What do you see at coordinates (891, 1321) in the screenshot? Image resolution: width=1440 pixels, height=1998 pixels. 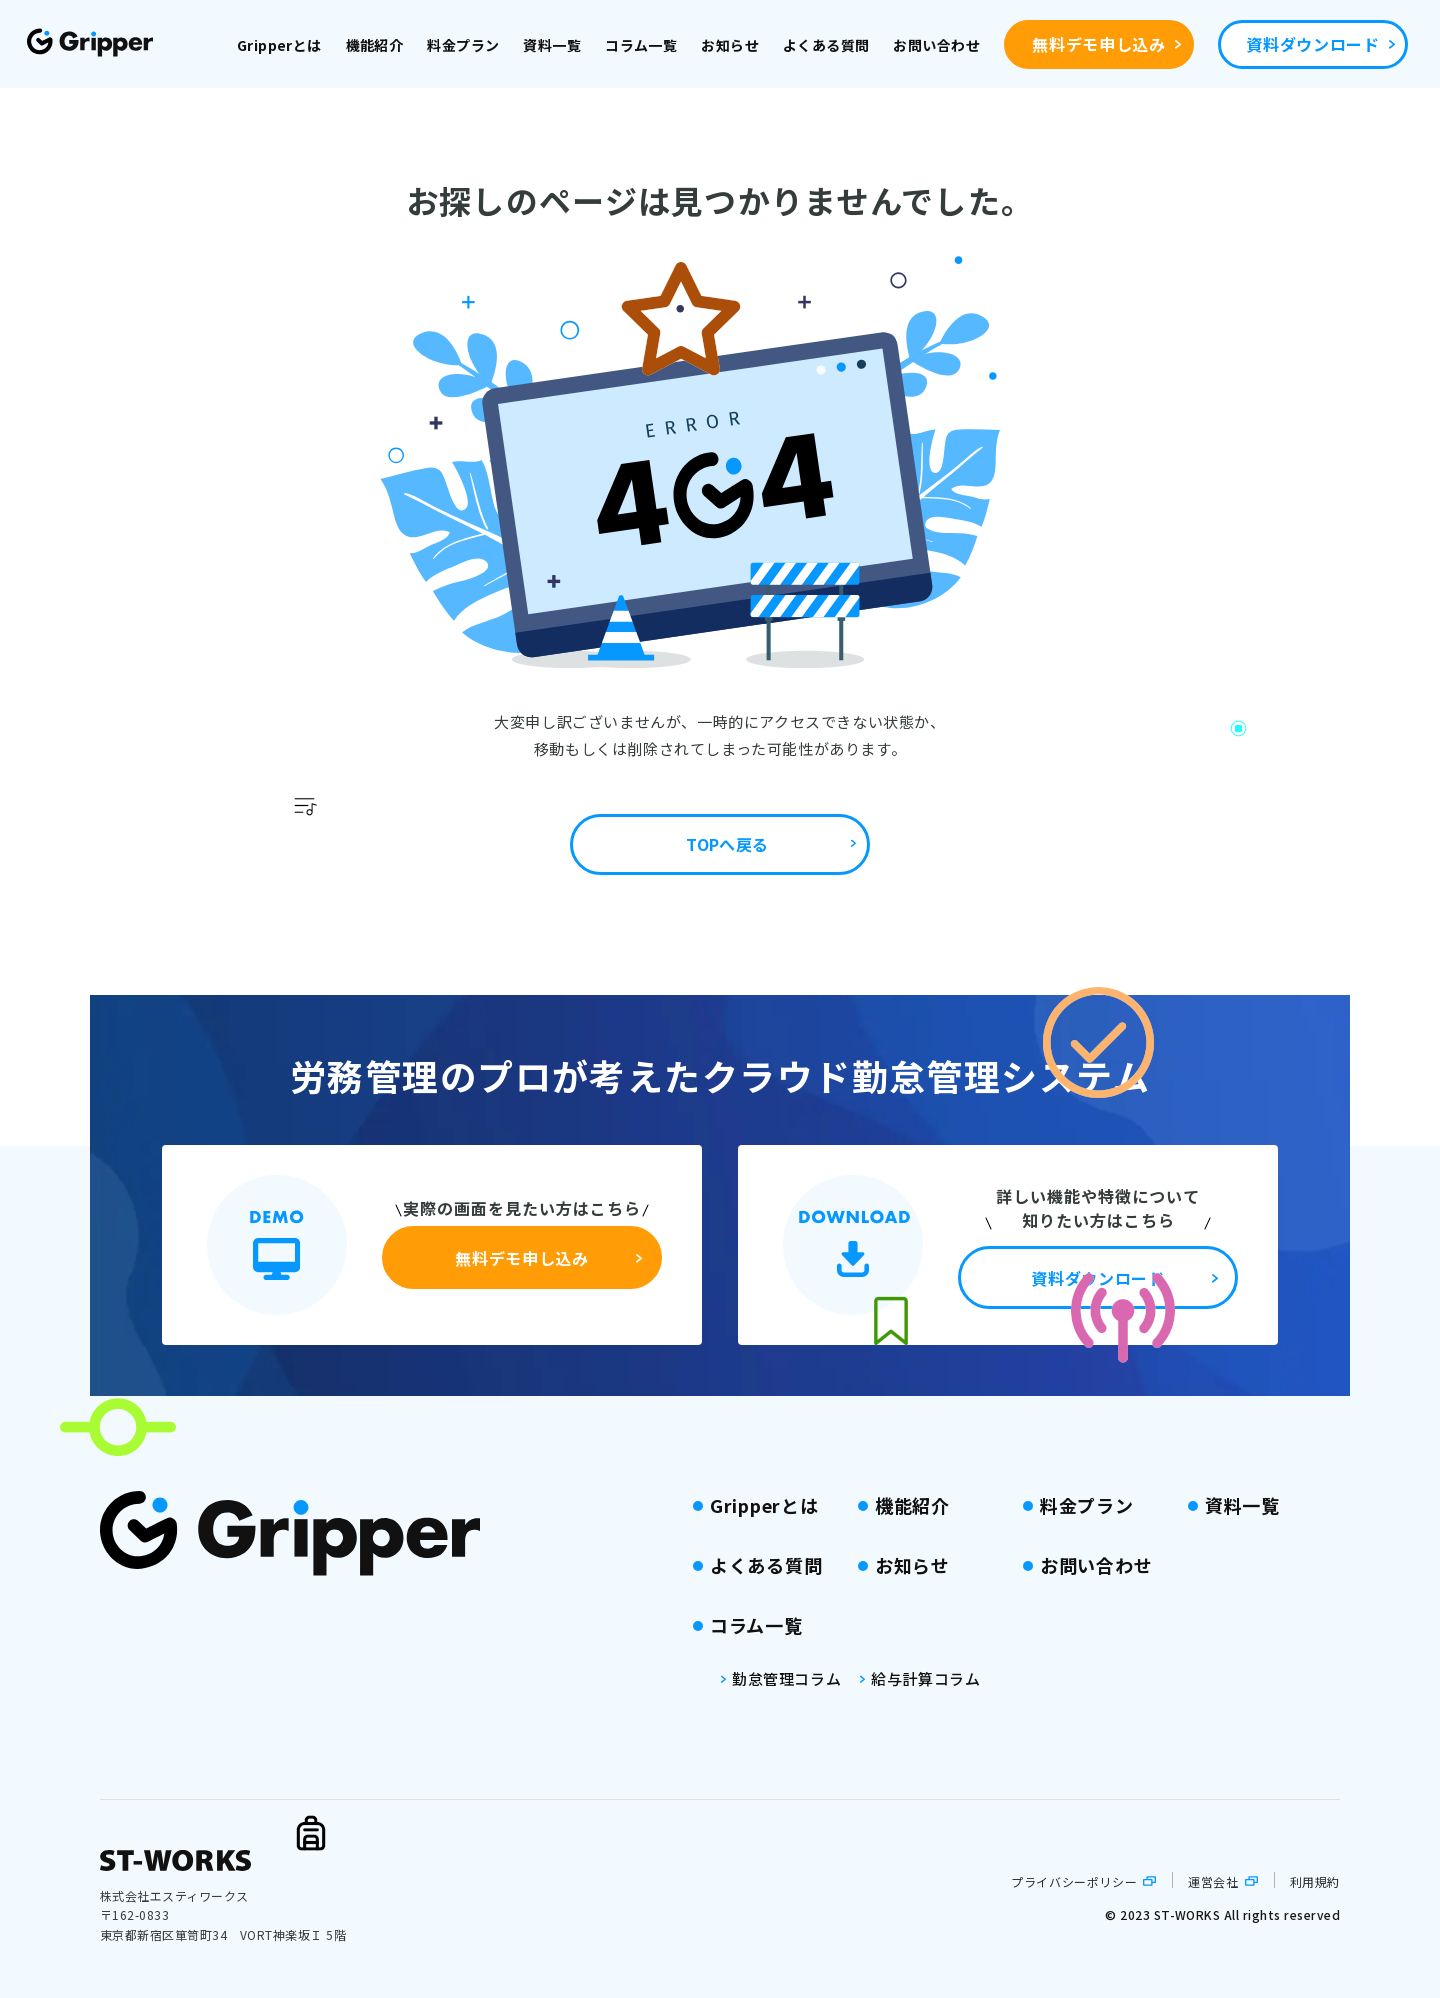 I see `save this item for later` at bounding box center [891, 1321].